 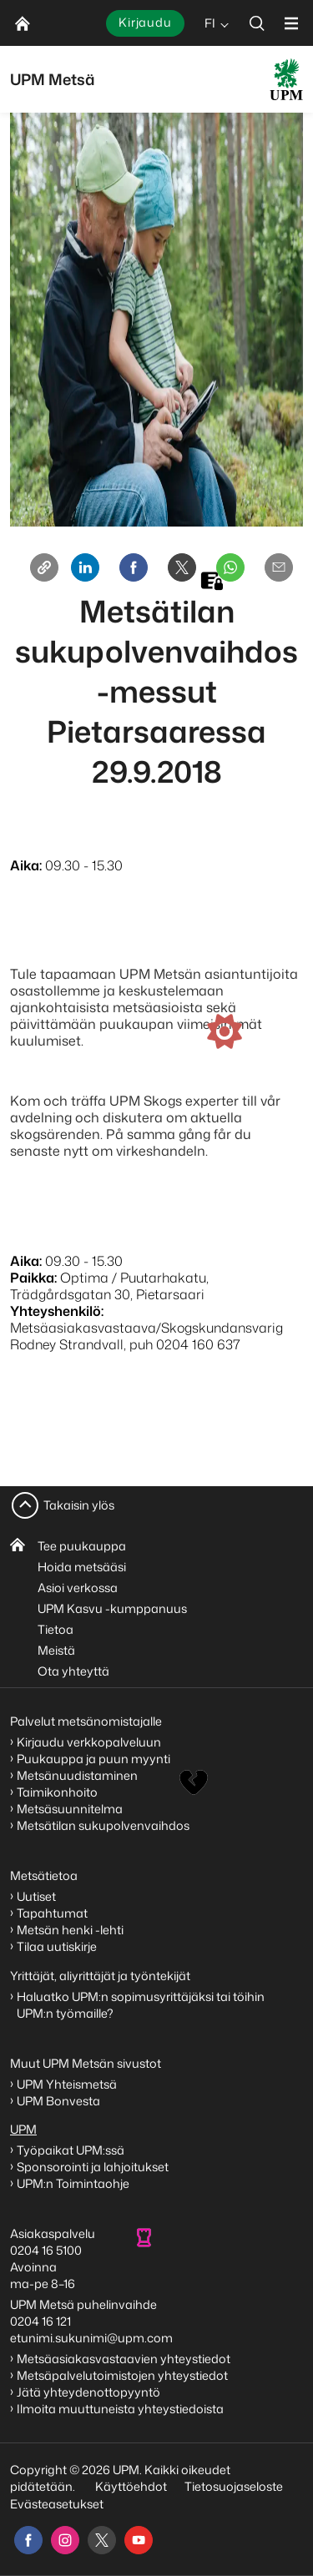 What do you see at coordinates (194, 1782) in the screenshot?
I see `unlike or remove from favorites` at bounding box center [194, 1782].